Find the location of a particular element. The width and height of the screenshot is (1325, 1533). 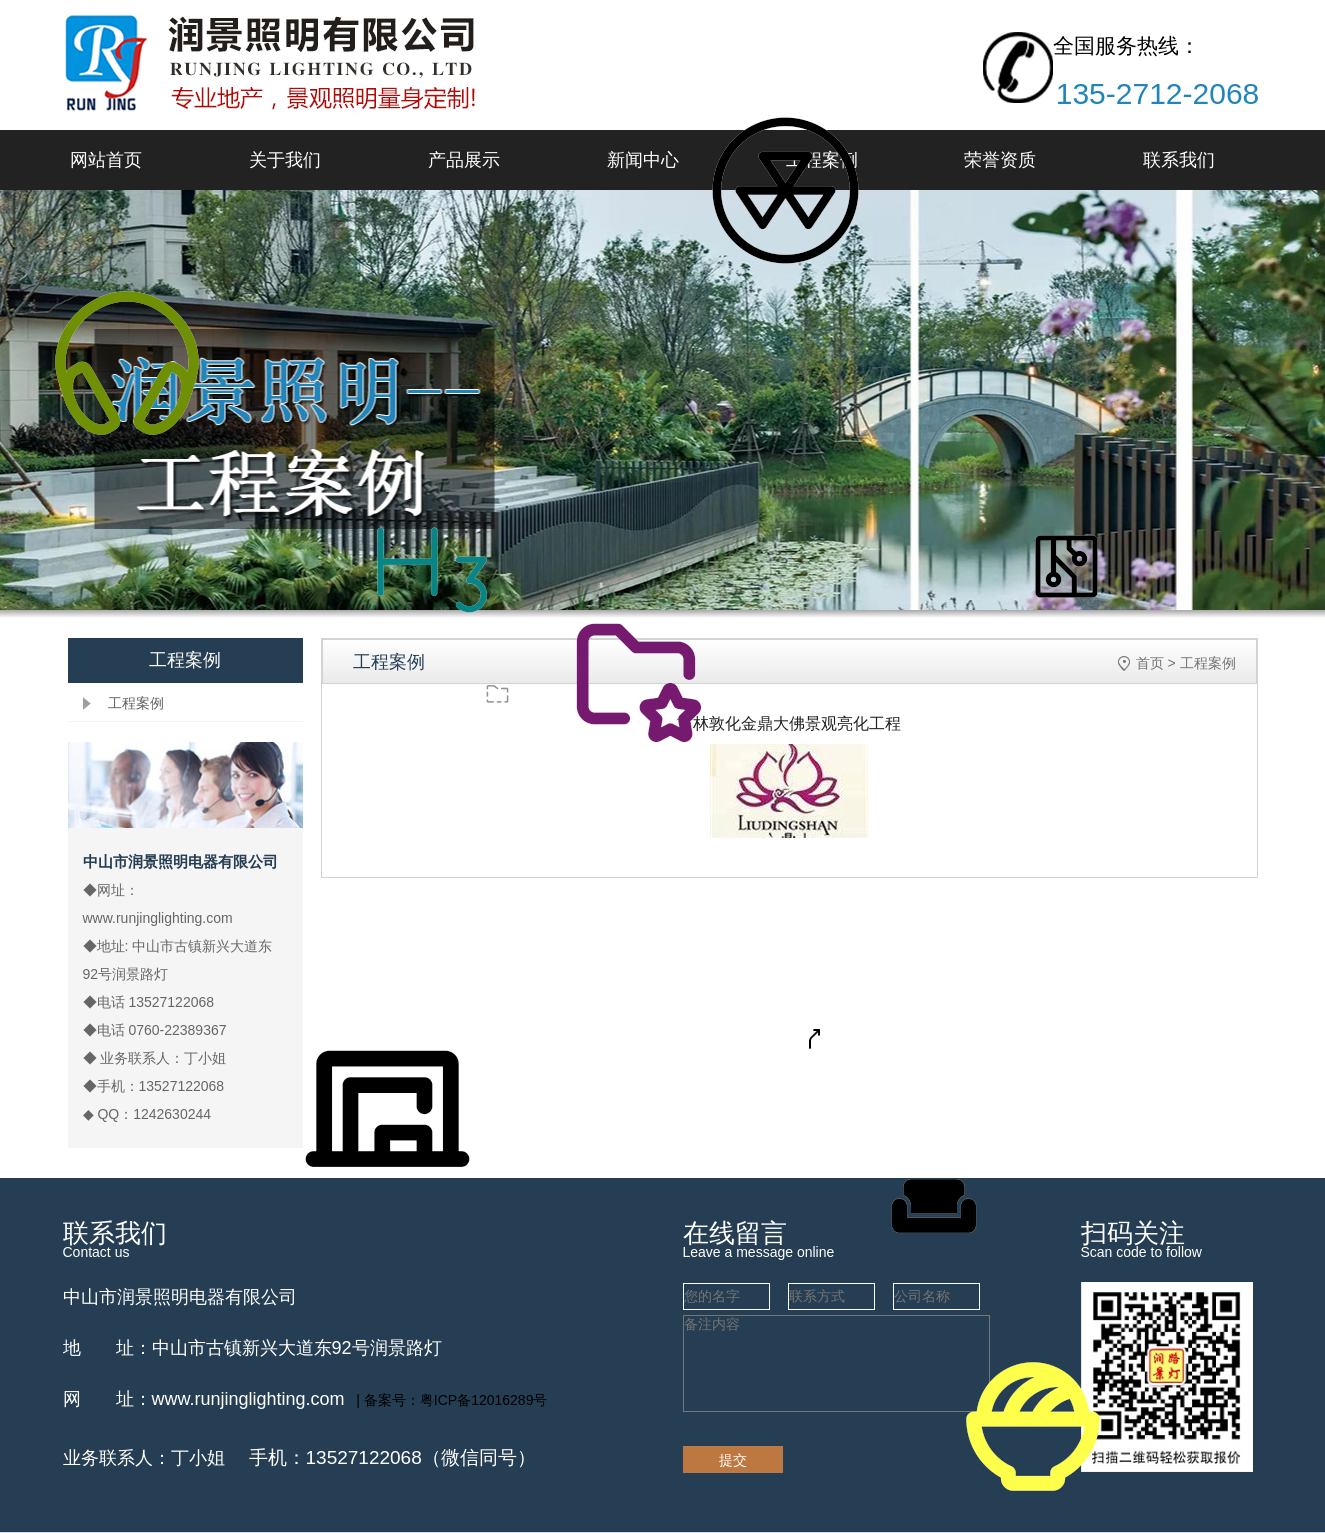

fallout shelter location indicator is located at coordinates (785, 190).